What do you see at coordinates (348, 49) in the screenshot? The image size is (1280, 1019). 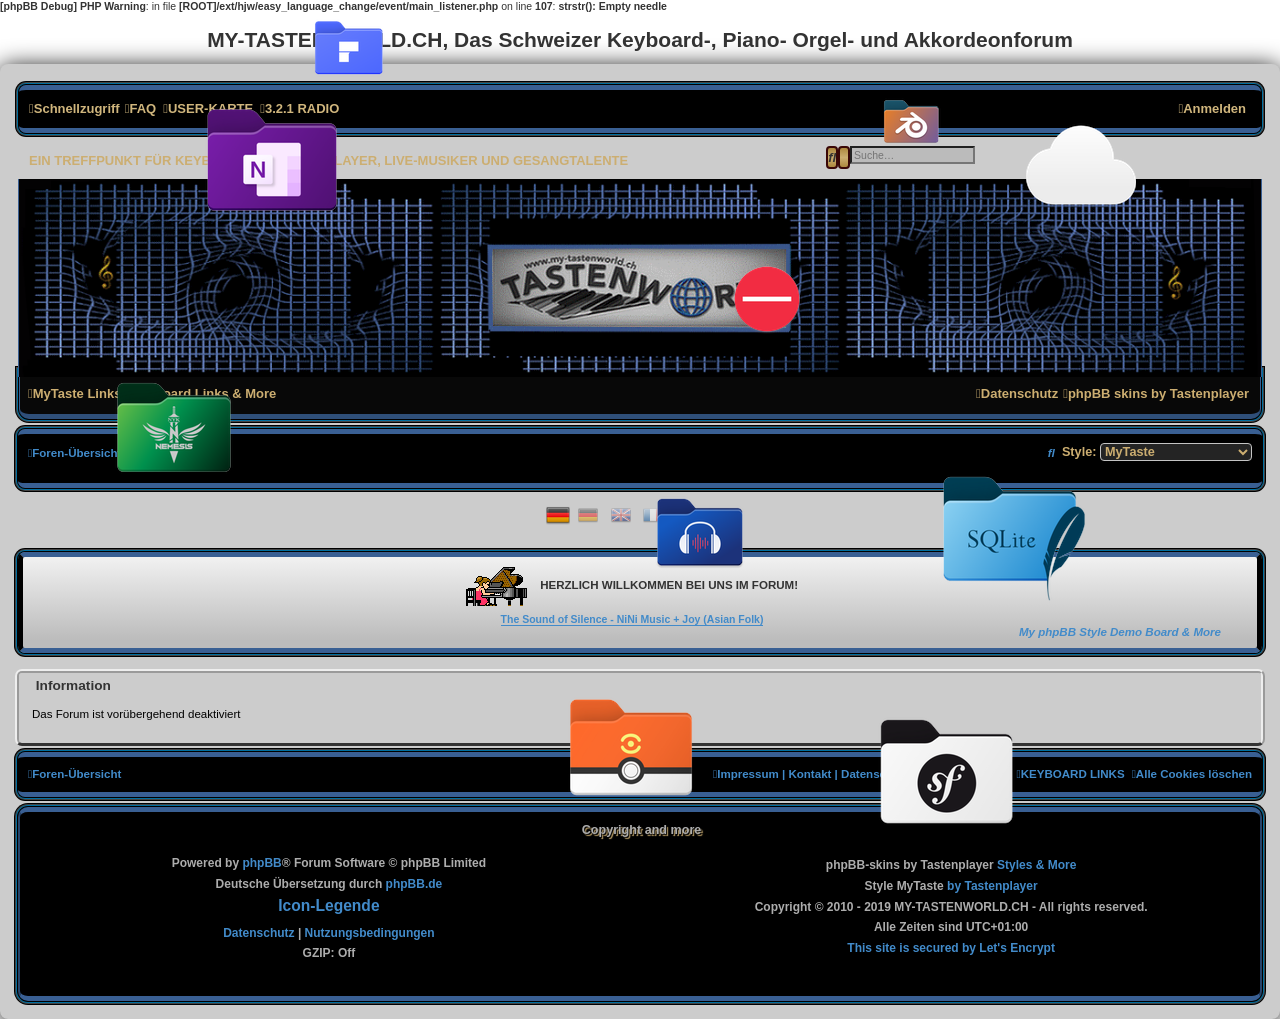 I see `open wondershare pdfreader documents folder` at bounding box center [348, 49].